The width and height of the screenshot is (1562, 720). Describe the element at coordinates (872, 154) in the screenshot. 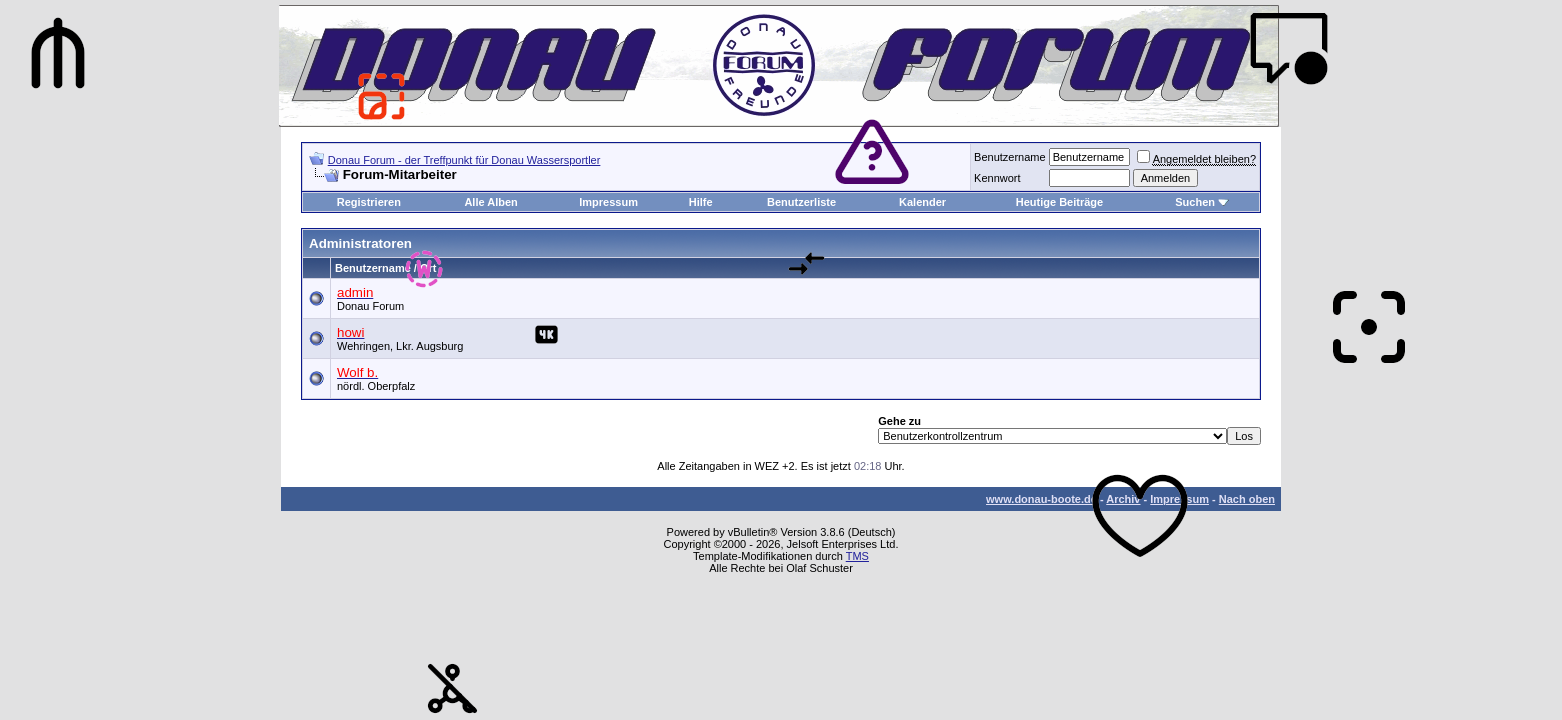

I see `access help or support for a warning condition` at that location.